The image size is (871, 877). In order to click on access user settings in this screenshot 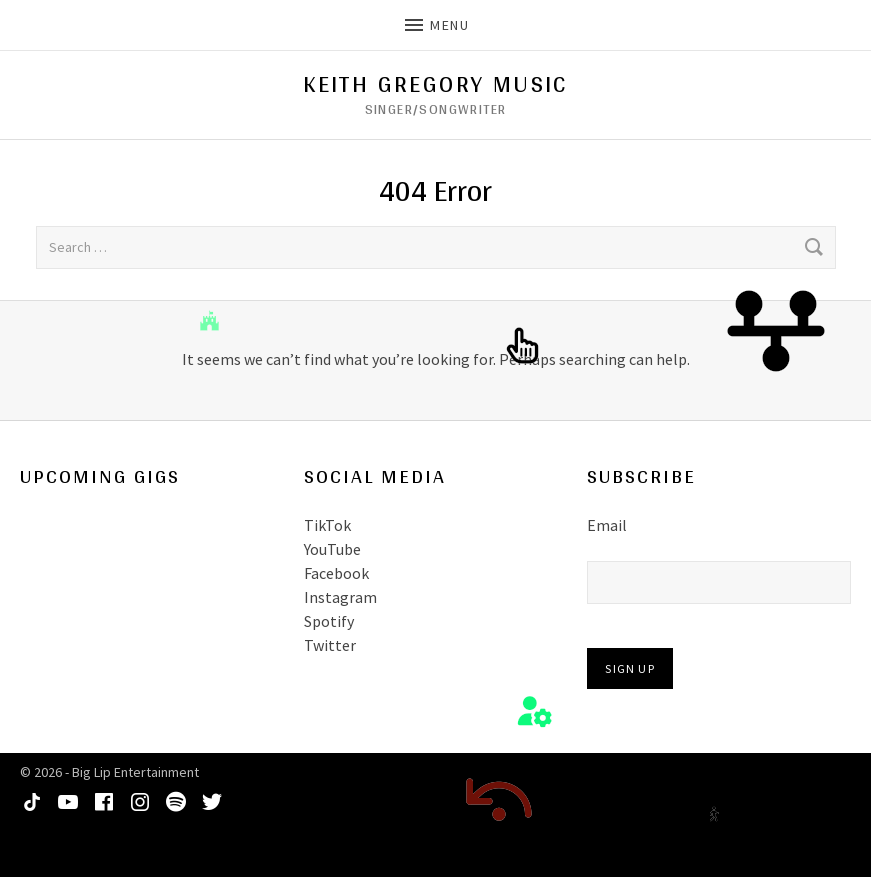, I will do `click(533, 710)`.